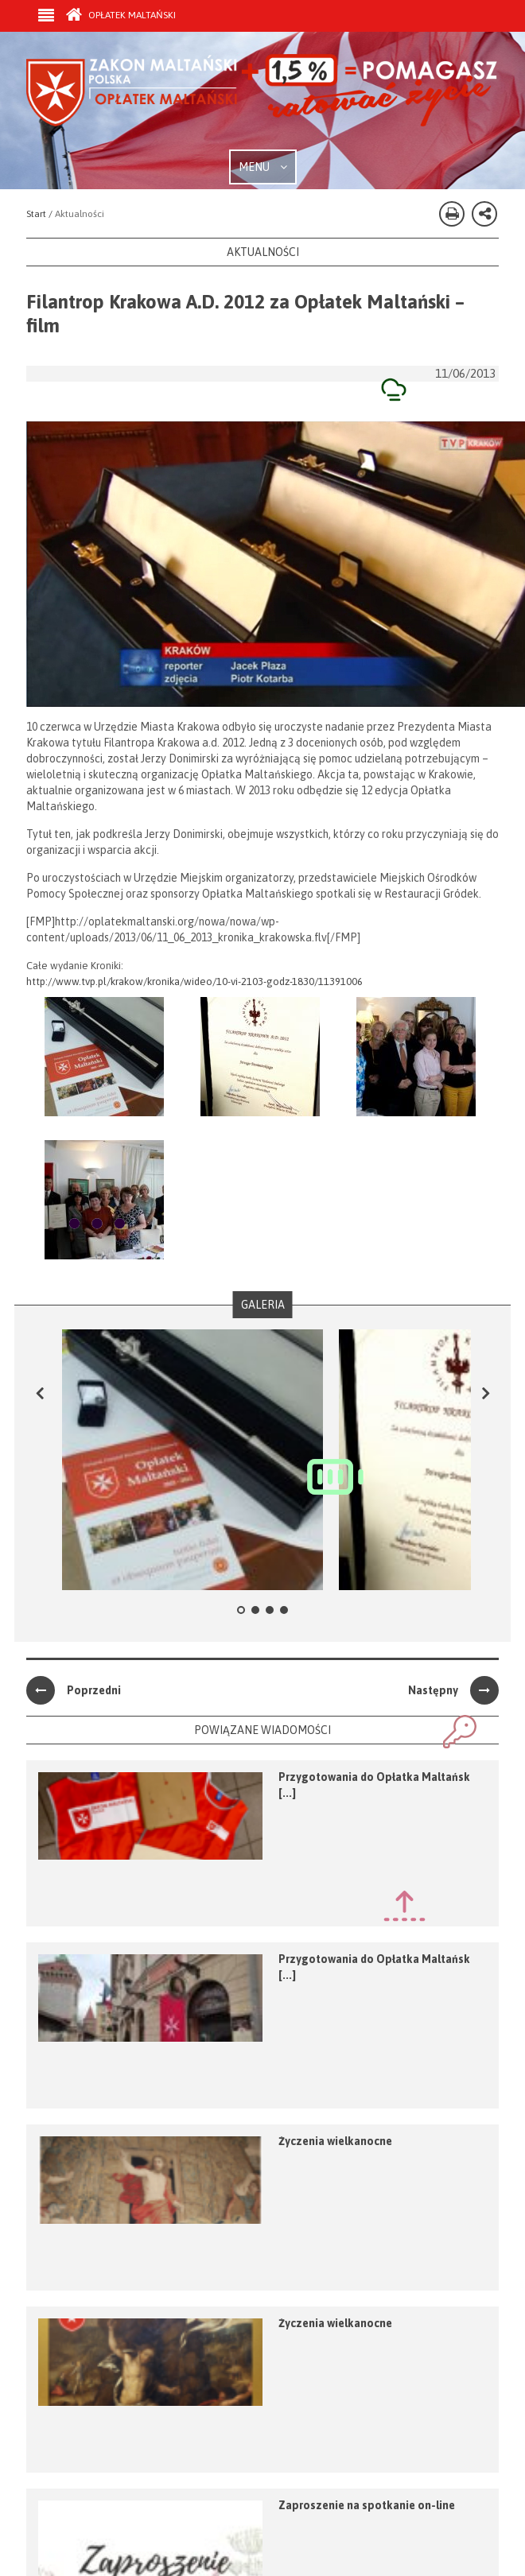  Describe the element at coordinates (394, 390) in the screenshot. I see `indicates foggy weather conditions` at that location.